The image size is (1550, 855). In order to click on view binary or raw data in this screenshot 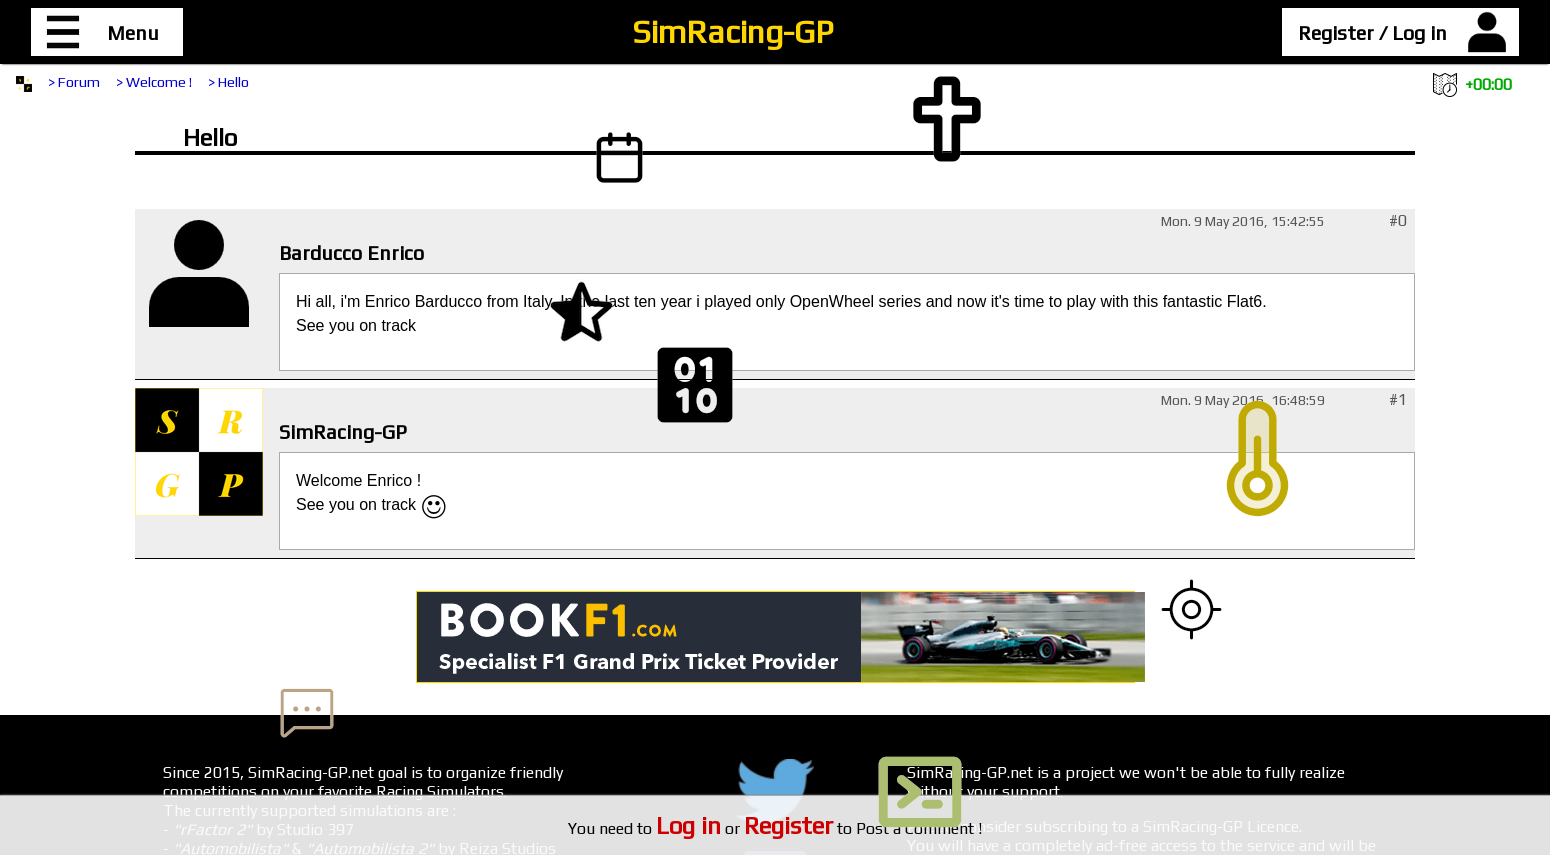, I will do `click(695, 385)`.